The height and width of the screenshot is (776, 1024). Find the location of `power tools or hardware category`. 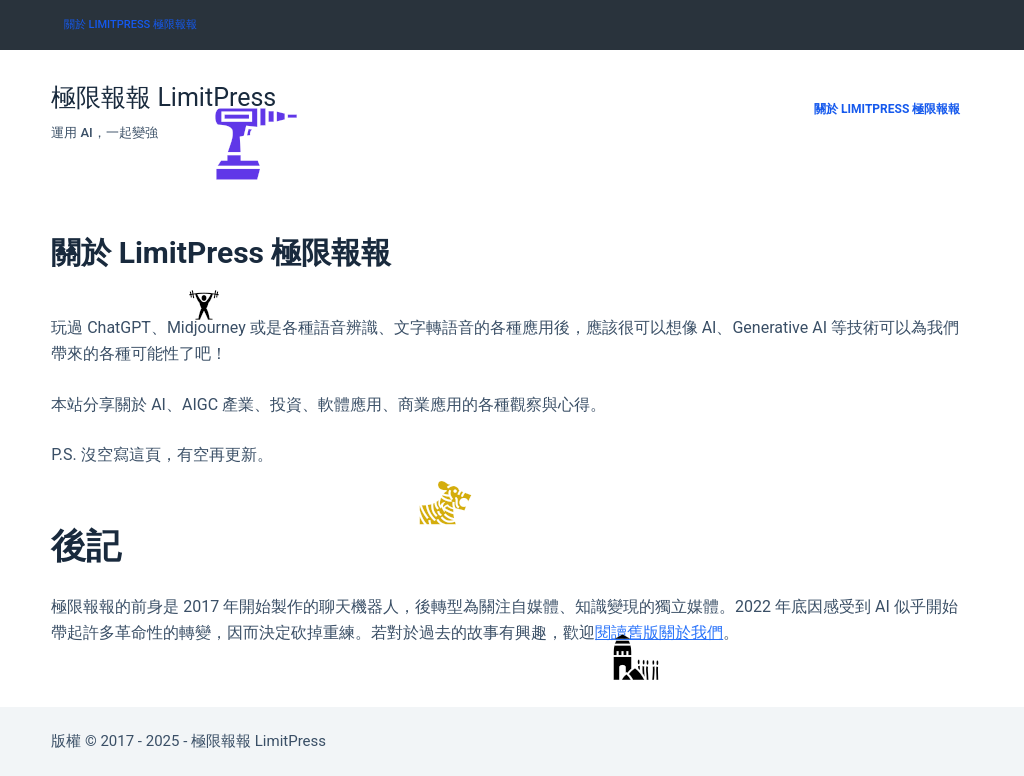

power tools or hardware category is located at coordinates (256, 144).